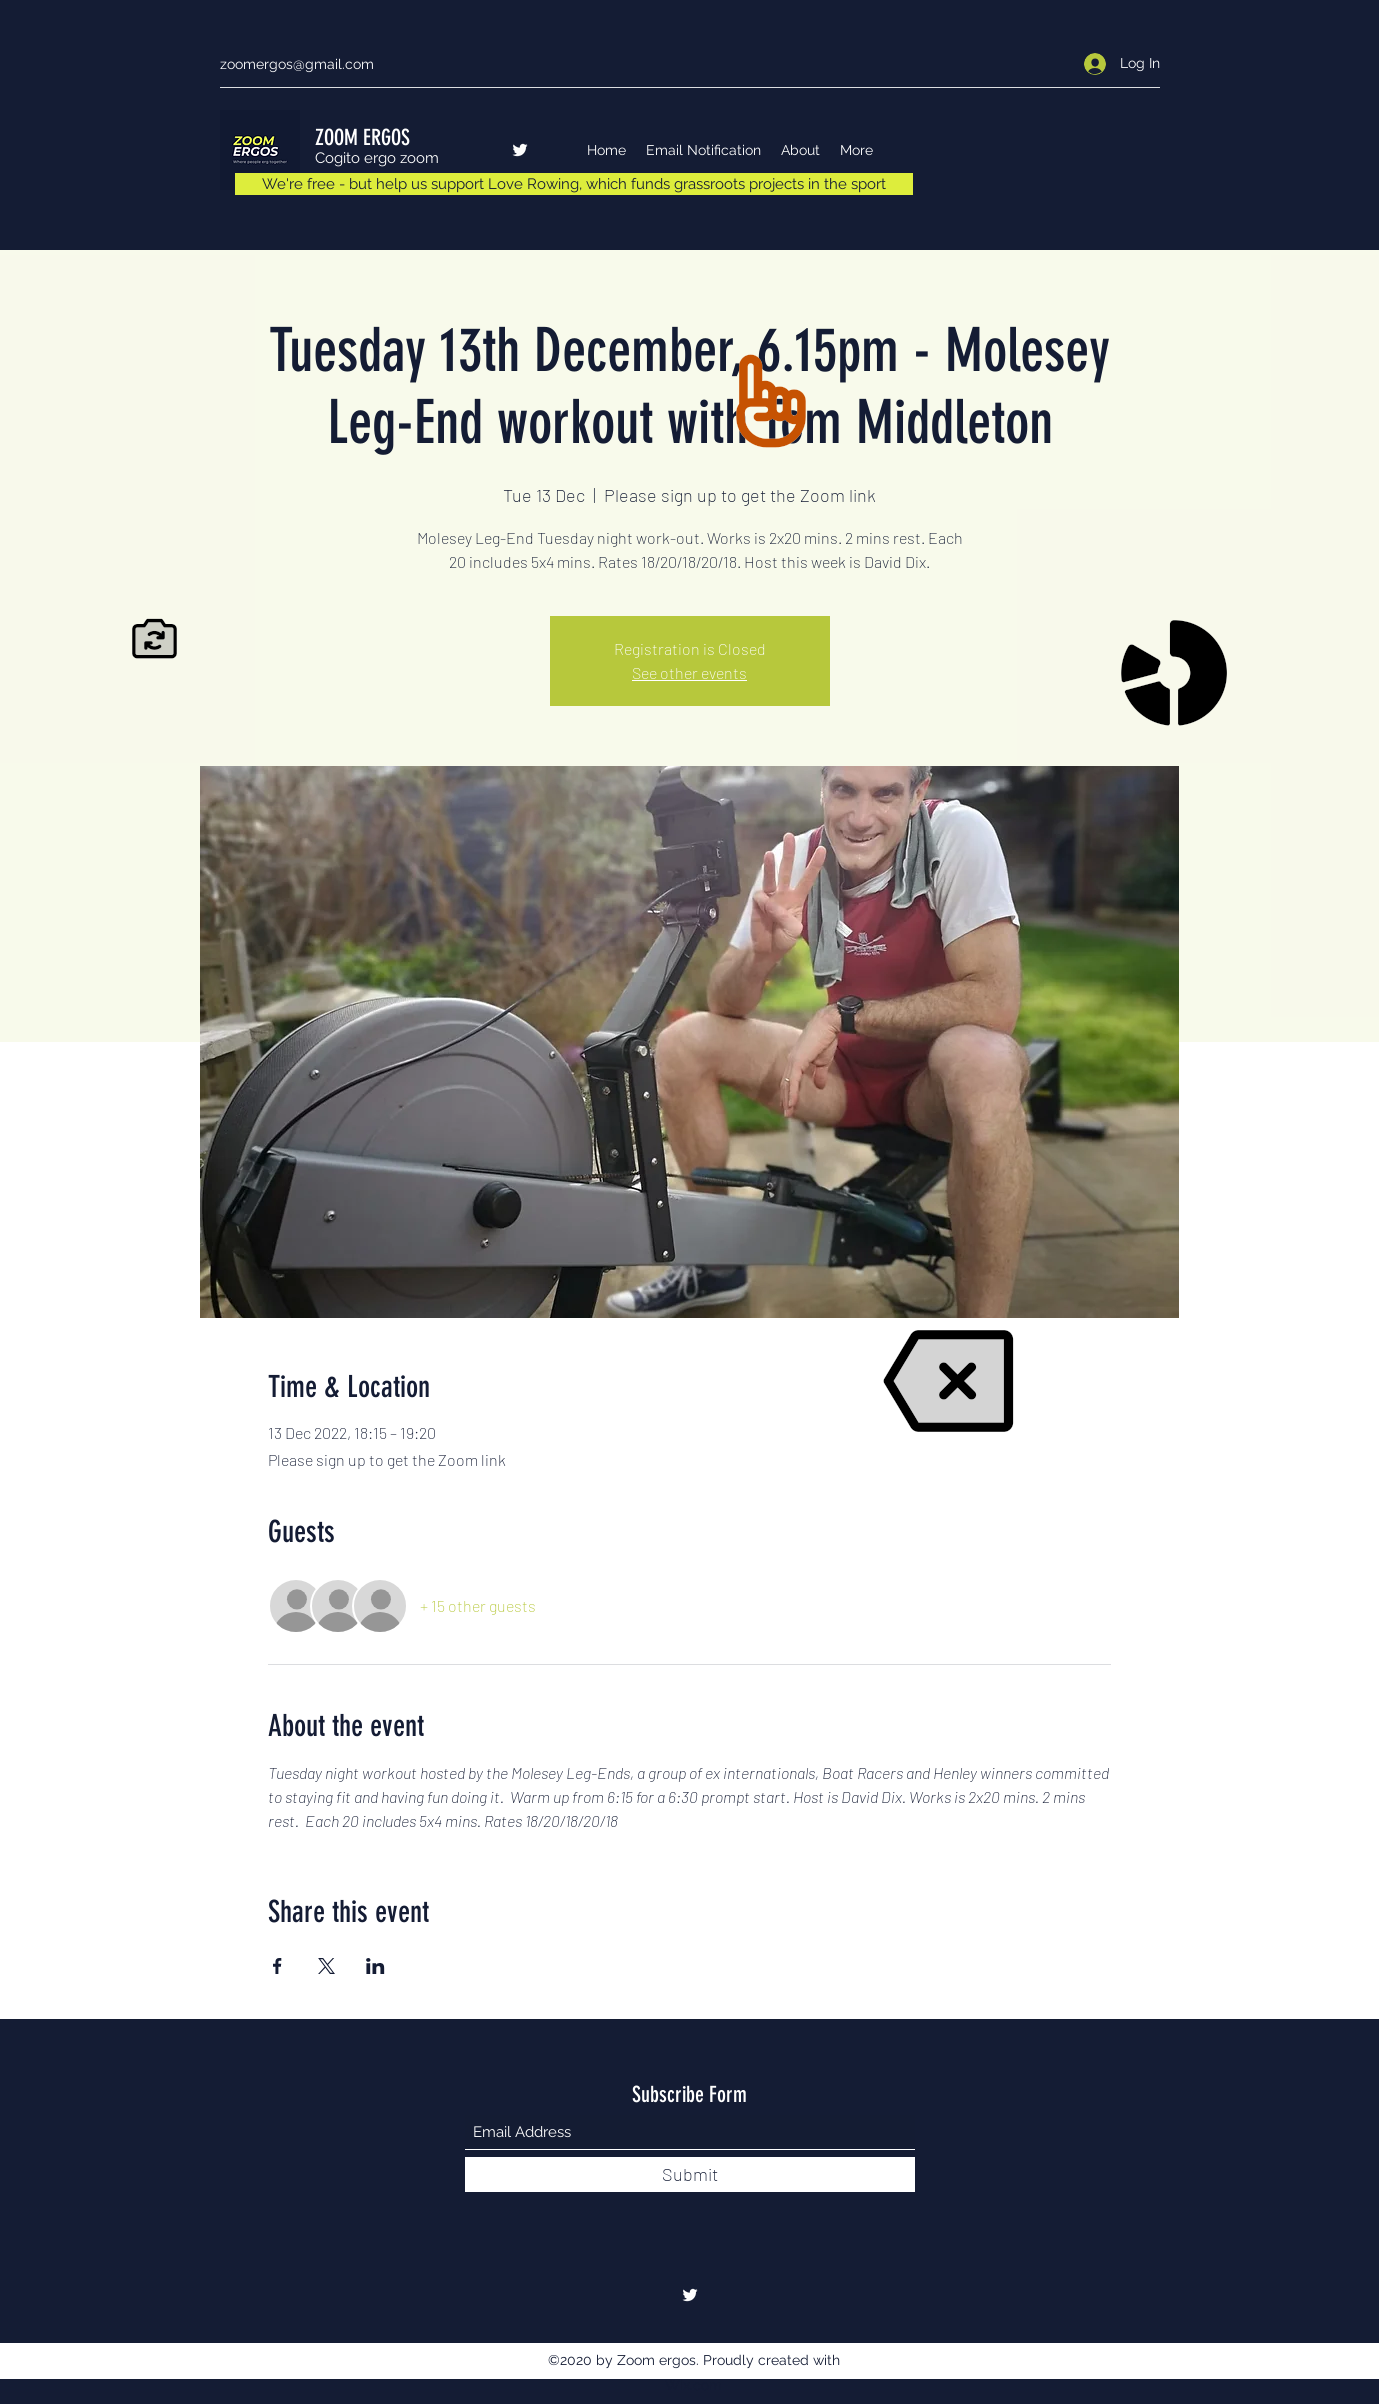 This screenshot has width=1379, height=2404. I want to click on switch between front and rear camera, so click(154, 639).